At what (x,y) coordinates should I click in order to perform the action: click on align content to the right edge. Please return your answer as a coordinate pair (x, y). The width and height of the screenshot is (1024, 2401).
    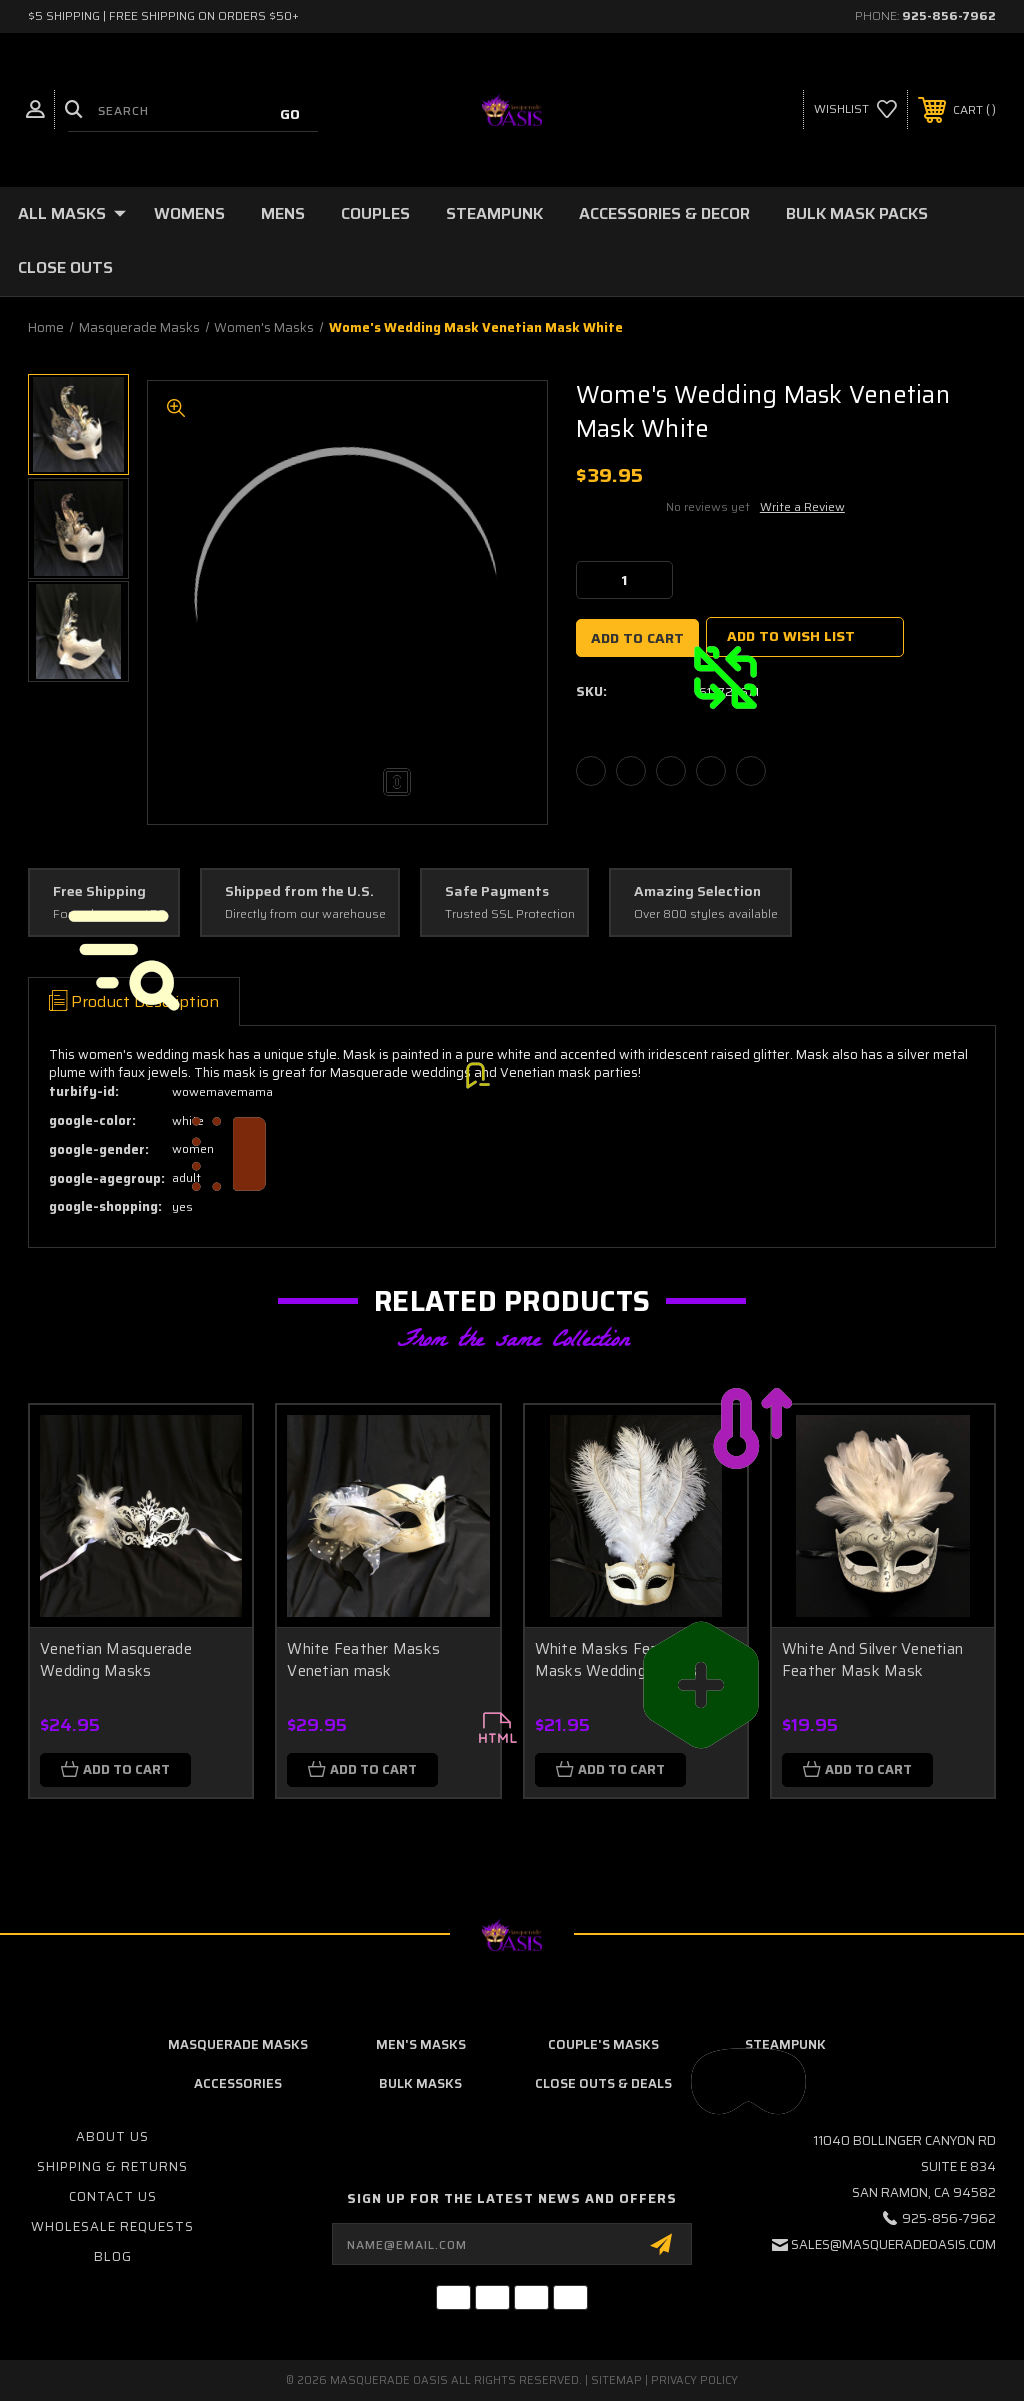
    Looking at the image, I should click on (229, 1154).